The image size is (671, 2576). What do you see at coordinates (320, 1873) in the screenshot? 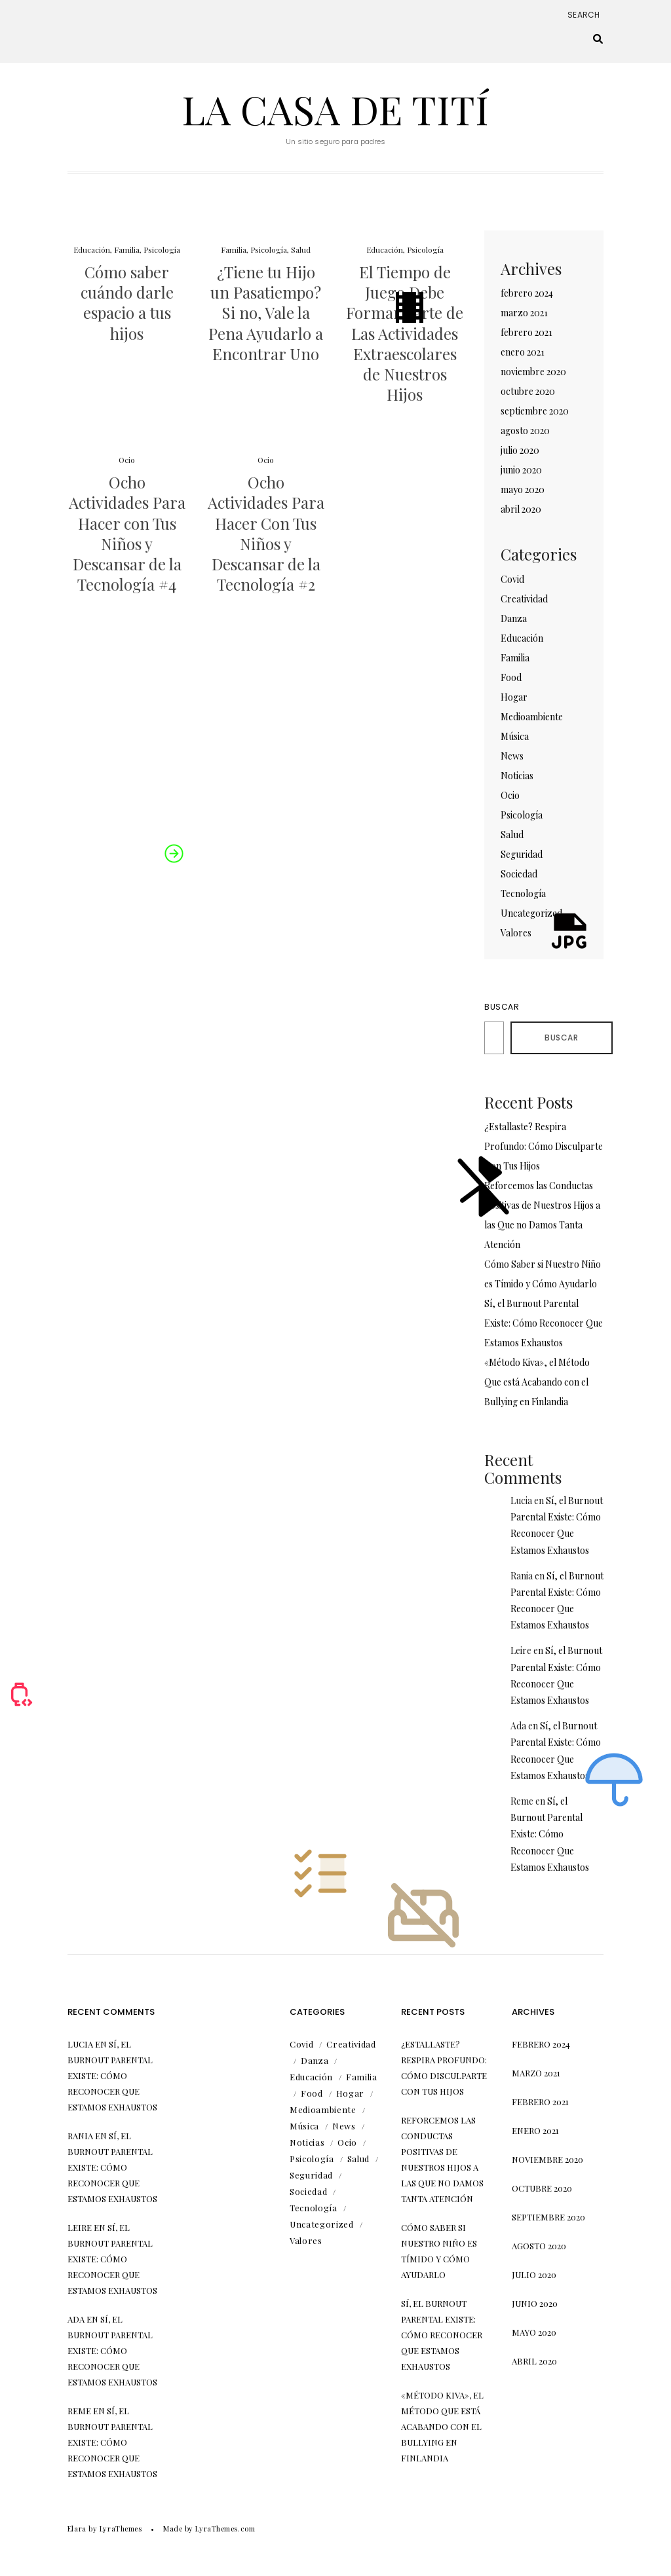
I see `view completed tasks or checklist` at bounding box center [320, 1873].